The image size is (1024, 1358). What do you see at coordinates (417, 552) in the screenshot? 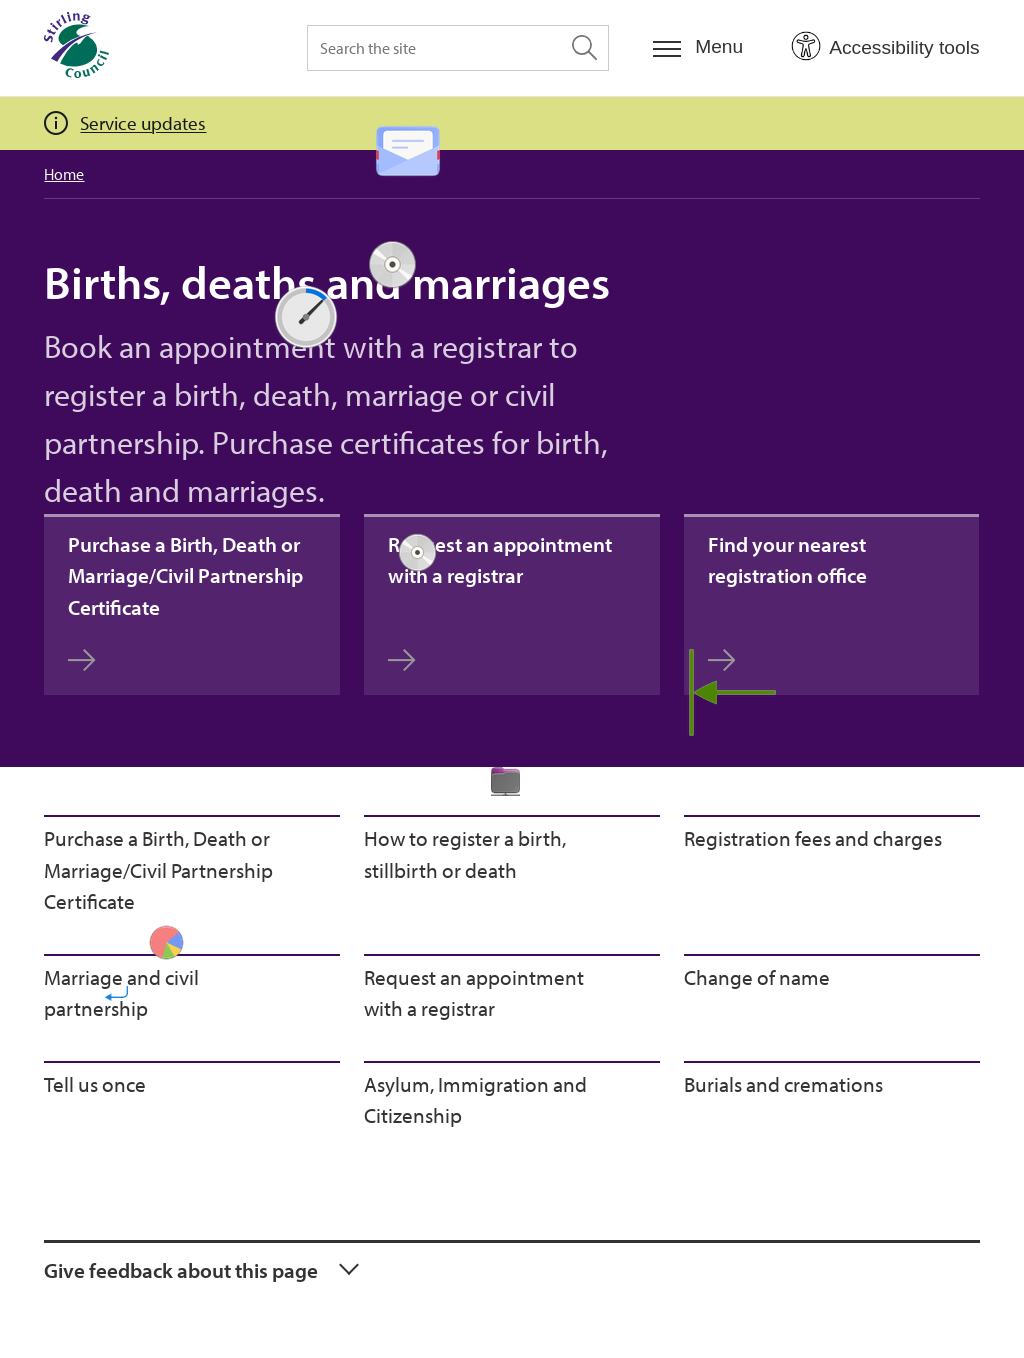
I see `indicates a CD-R or writable disc drive` at bounding box center [417, 552].